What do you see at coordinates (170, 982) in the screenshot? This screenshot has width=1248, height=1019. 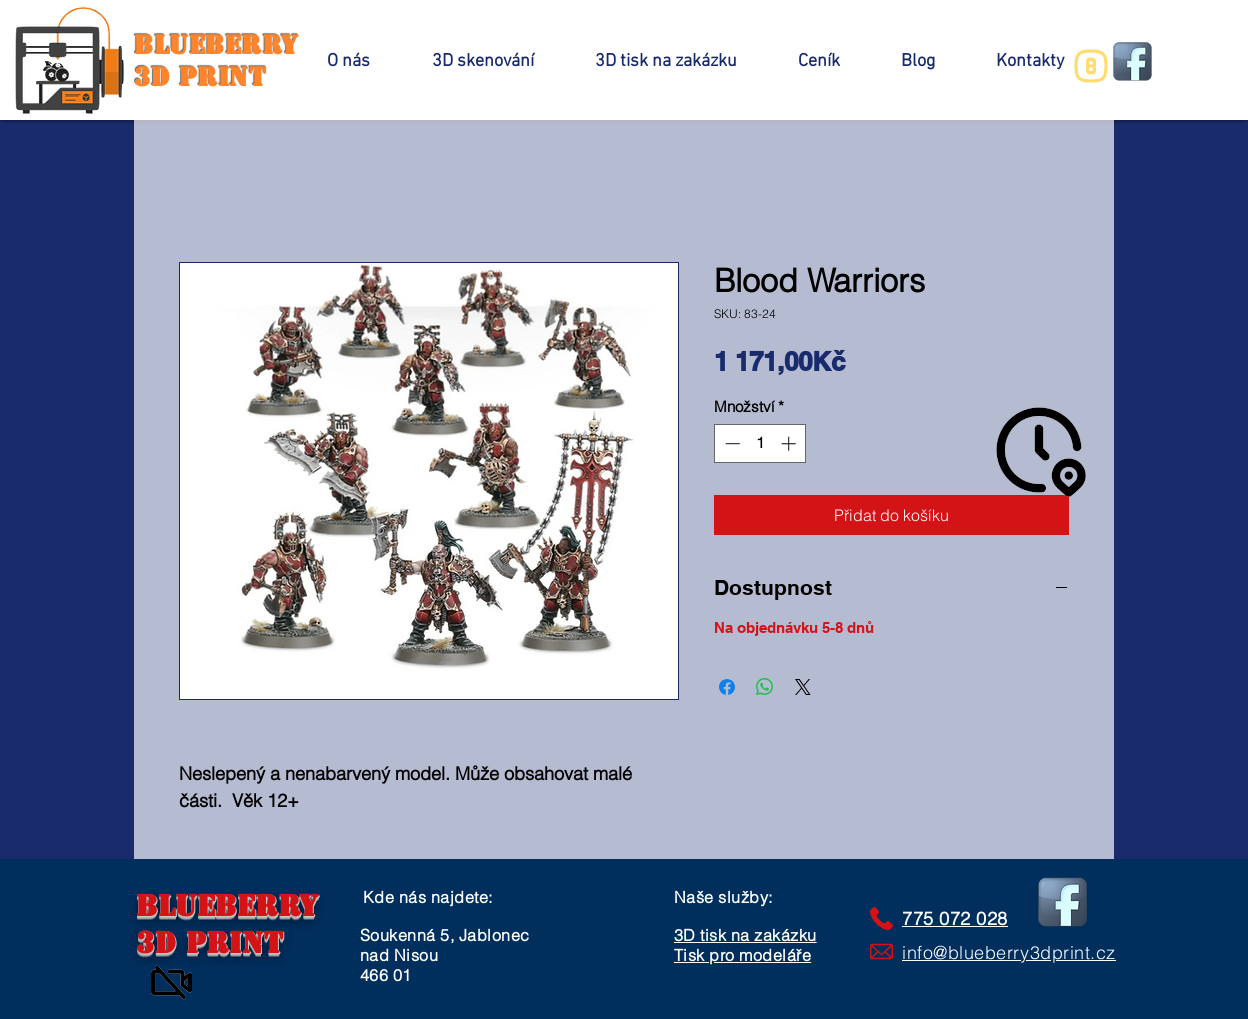 I see `turn off camera or disable video` at bounding box center [170, 982].